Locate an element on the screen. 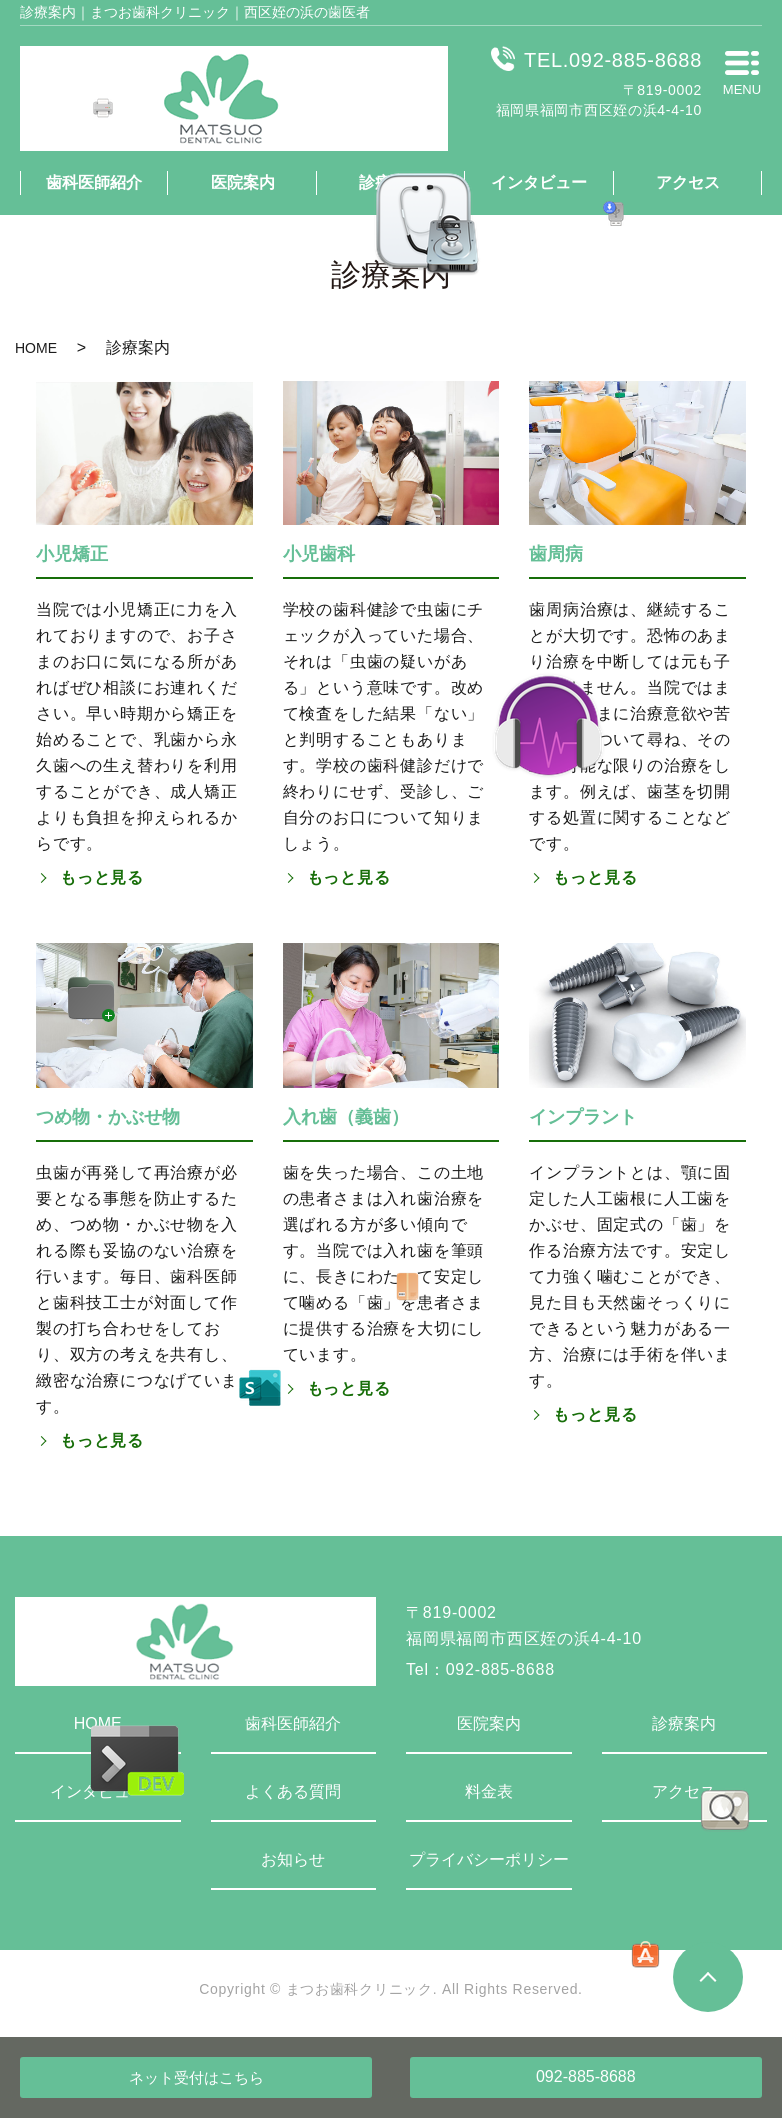 The height and width of the screenshot is (2118, 782). create a new folder is located at coordinates (91, 998).